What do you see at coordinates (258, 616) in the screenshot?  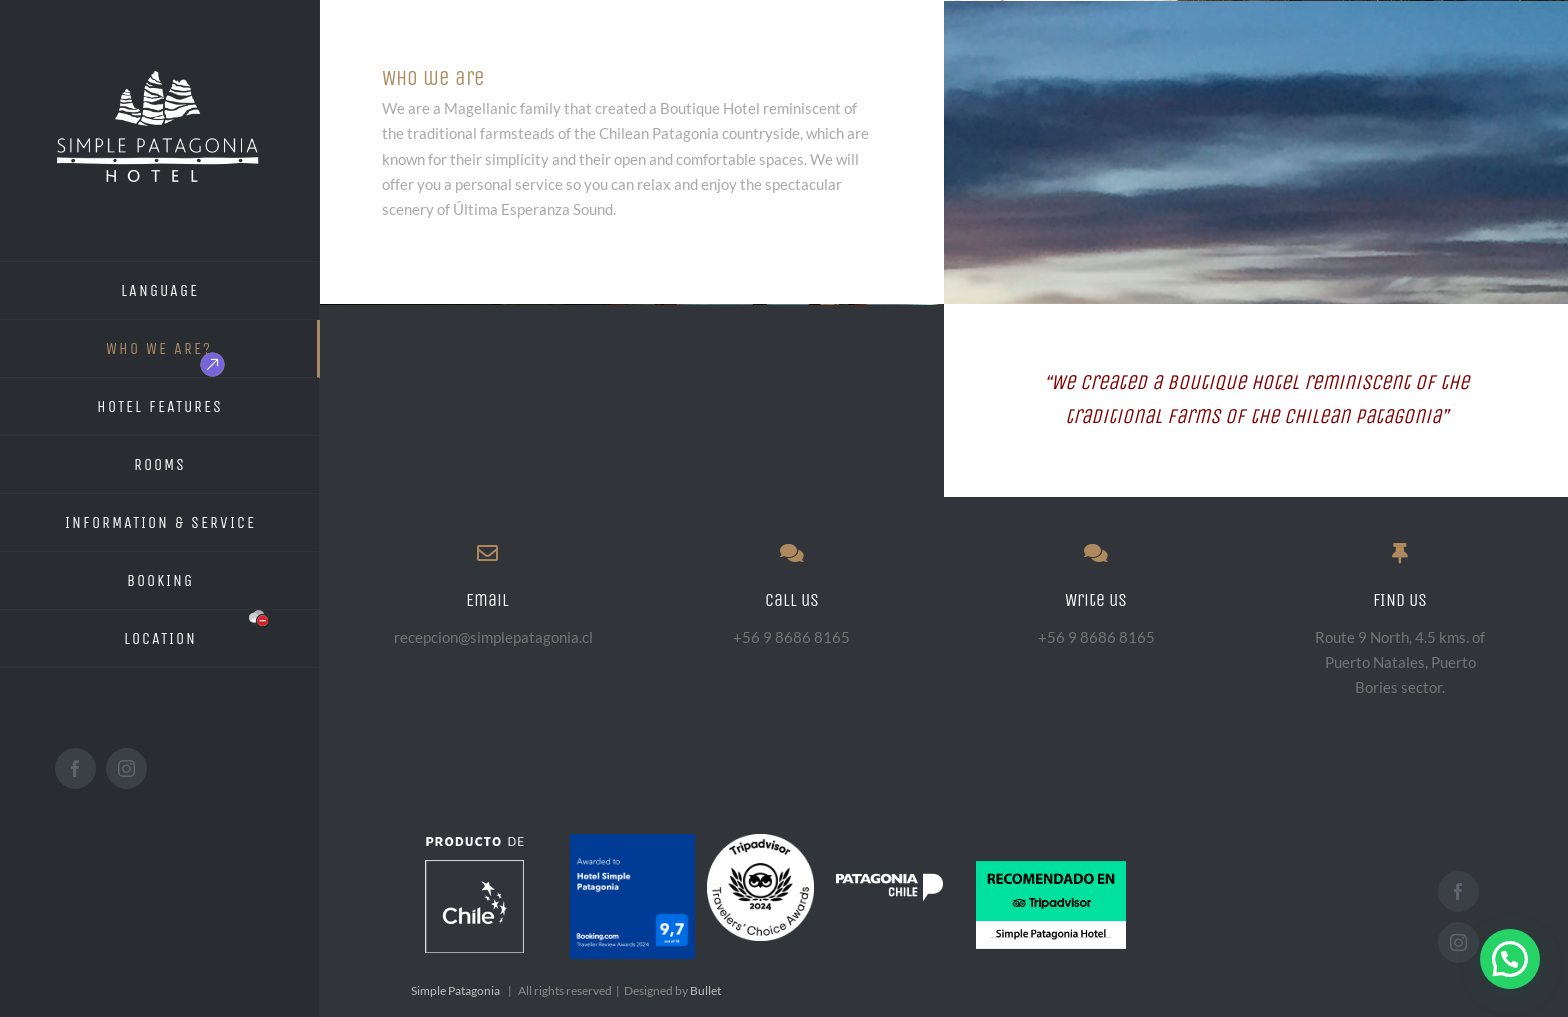 I see `OneDrive sync error or upload failure` at bounding box center [258, 616].